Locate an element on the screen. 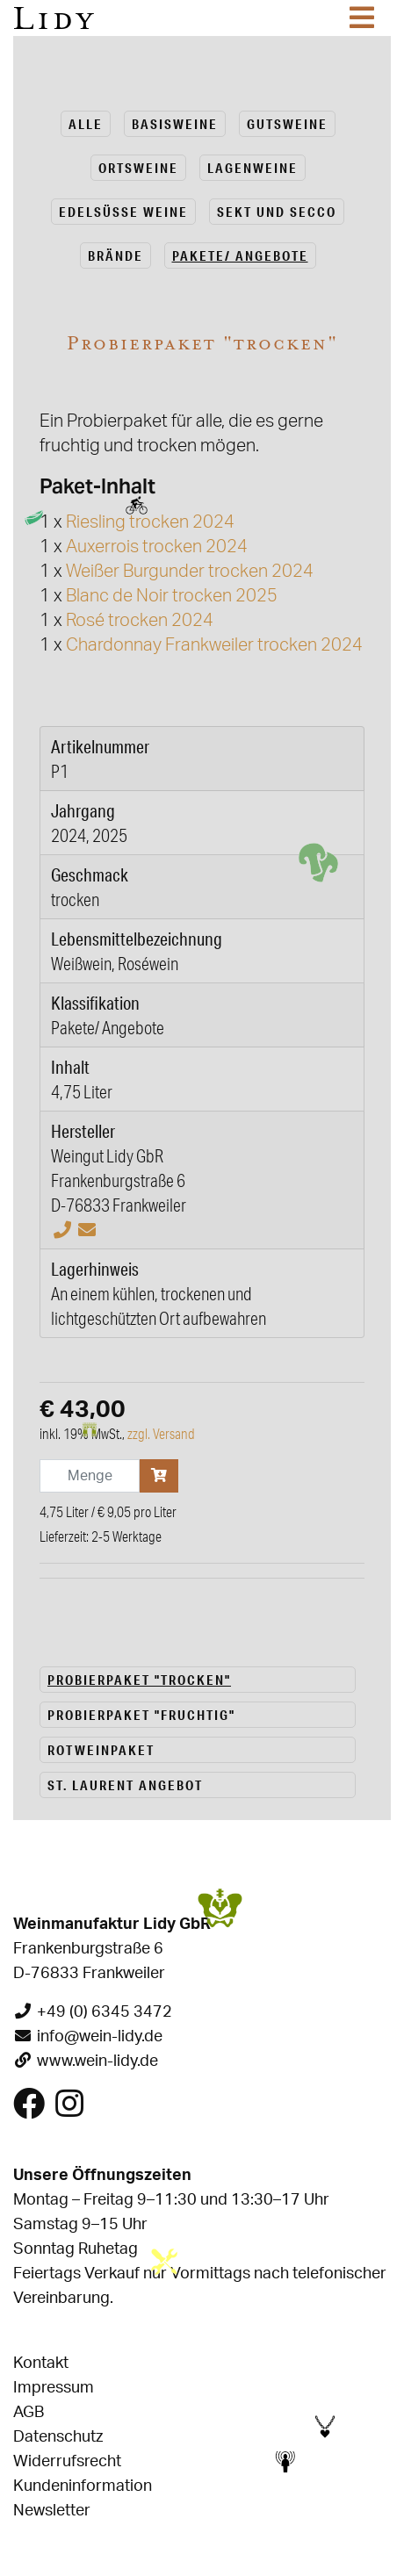 The height and width of the screenshot is (2576, 404). access settings or configuration options is located at coordinates (164, 2262).